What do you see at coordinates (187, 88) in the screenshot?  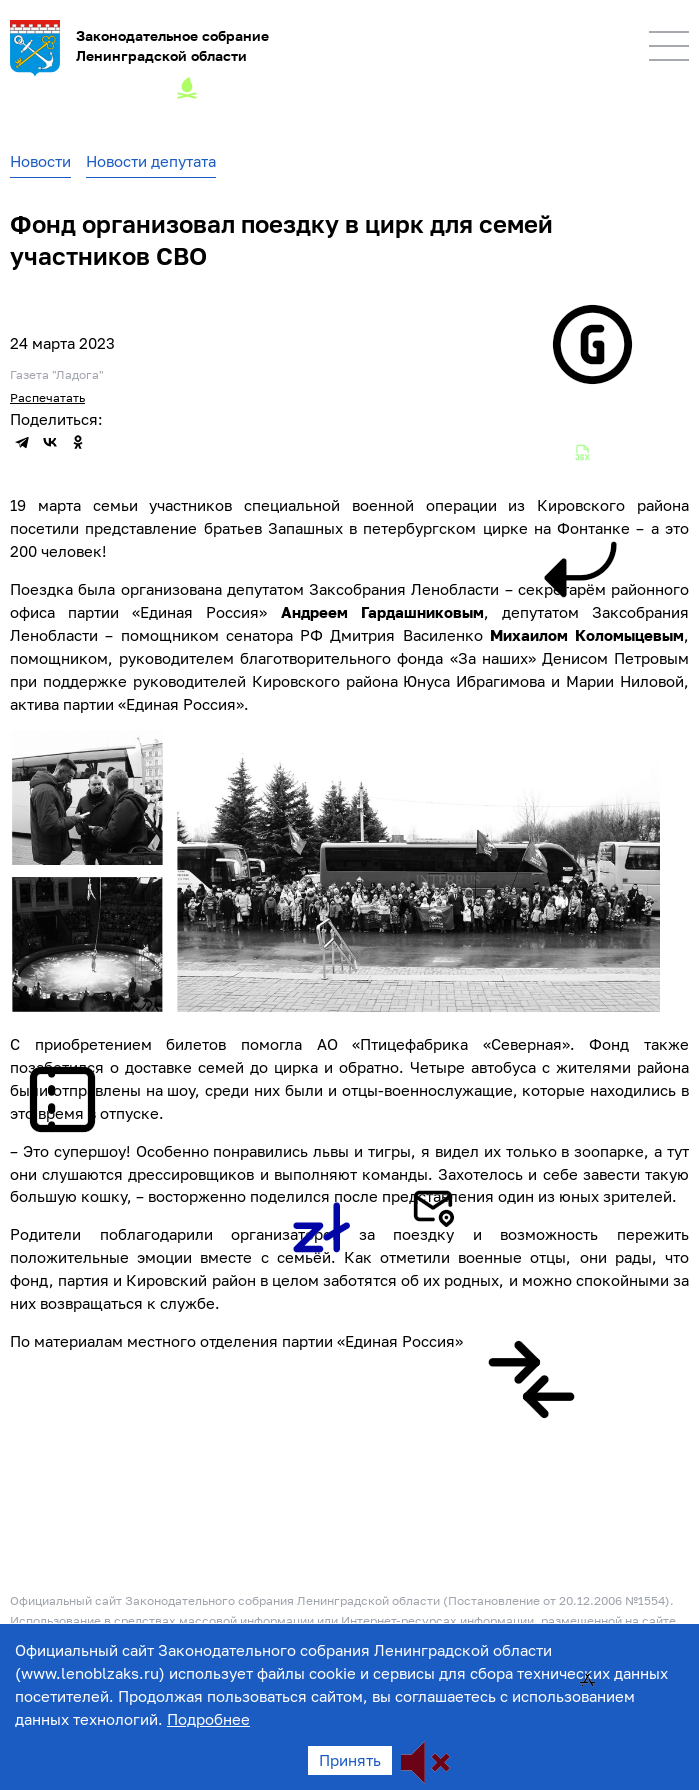 I see `access camping or outdoor activity features` at bounding box center [187, 88].